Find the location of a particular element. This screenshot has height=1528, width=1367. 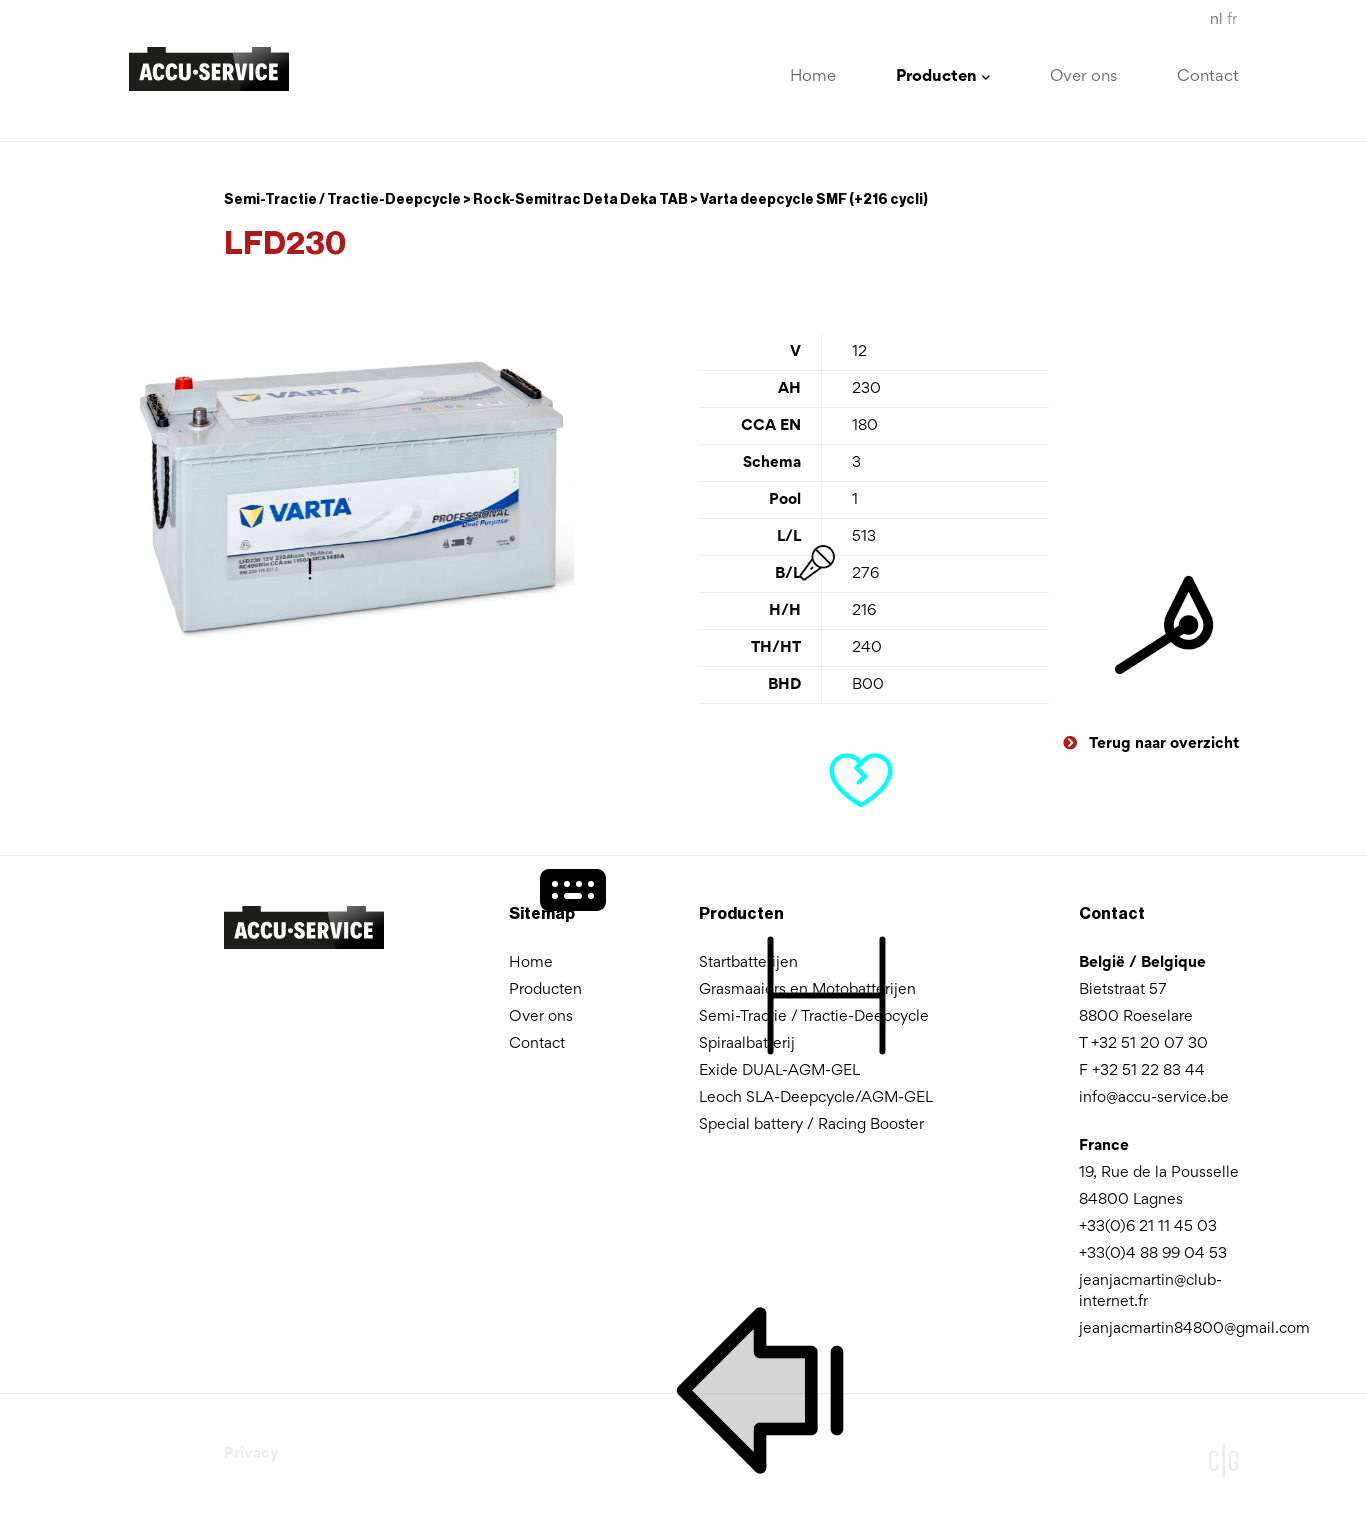

format text as a heading is located at coordinates (826, 995).